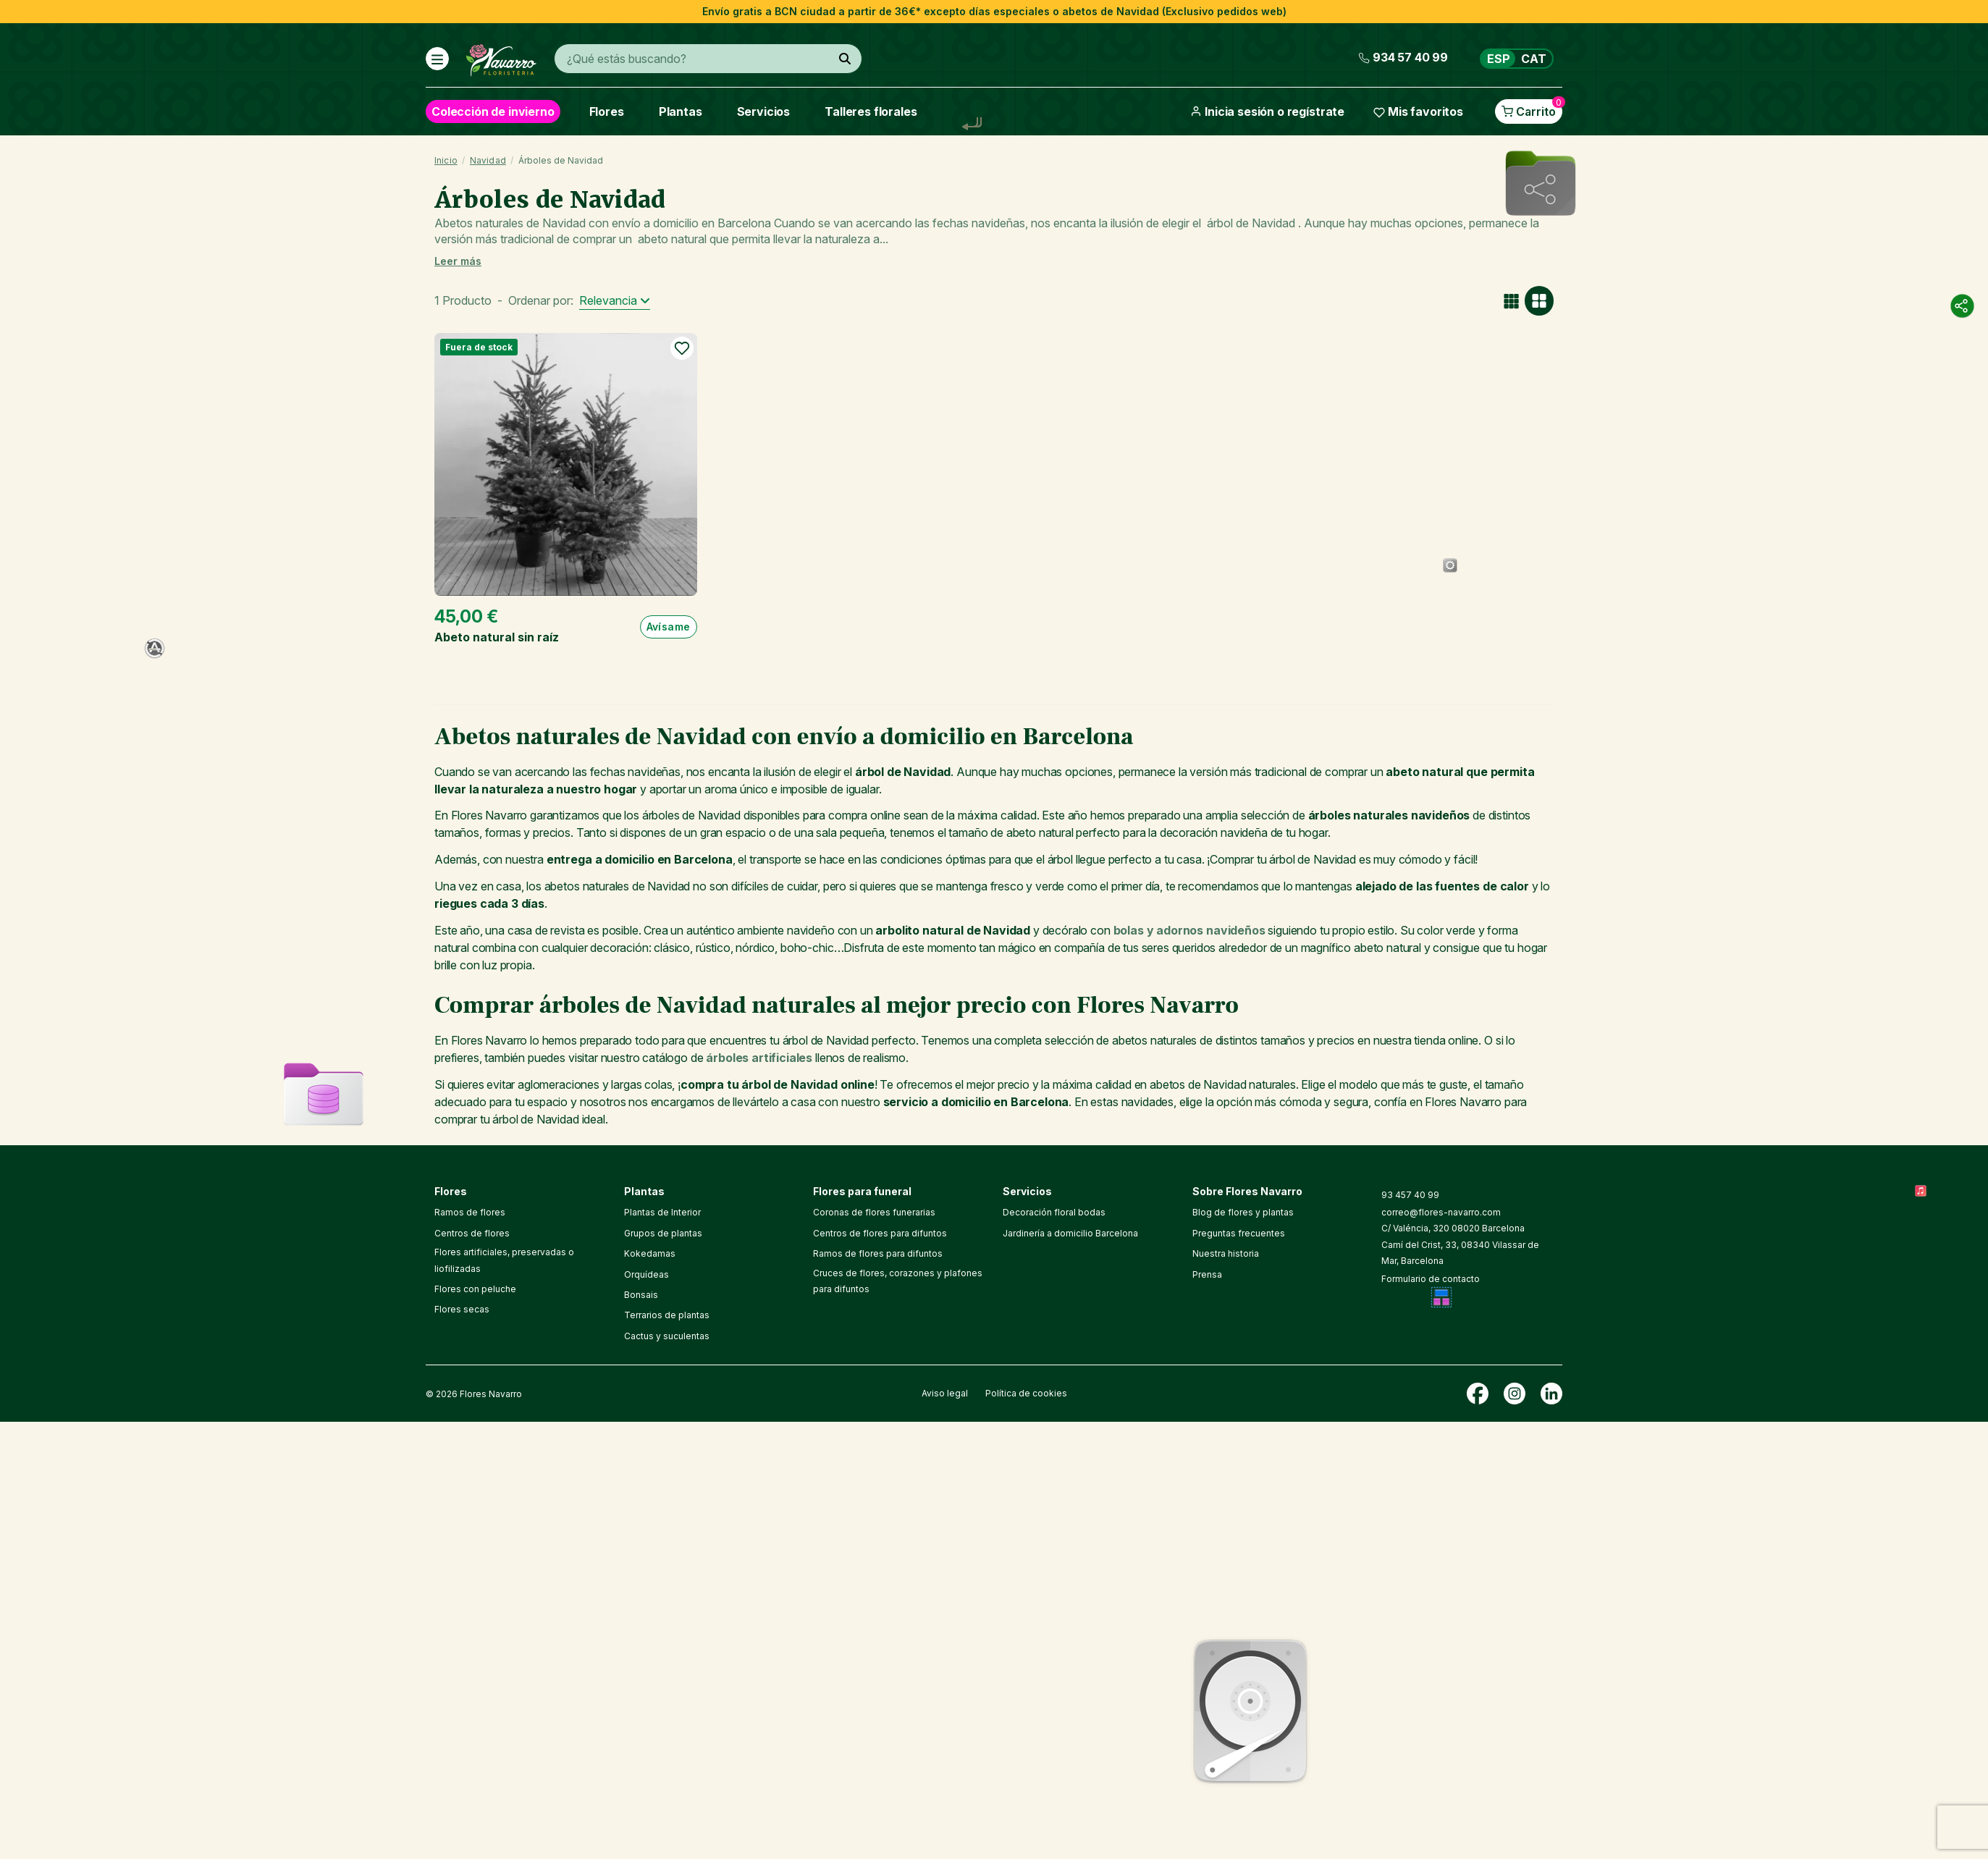  What do you see at coordinates (1450, 565) in the screenshot?
I see `executable application file` at bounding box center [1450, 565].